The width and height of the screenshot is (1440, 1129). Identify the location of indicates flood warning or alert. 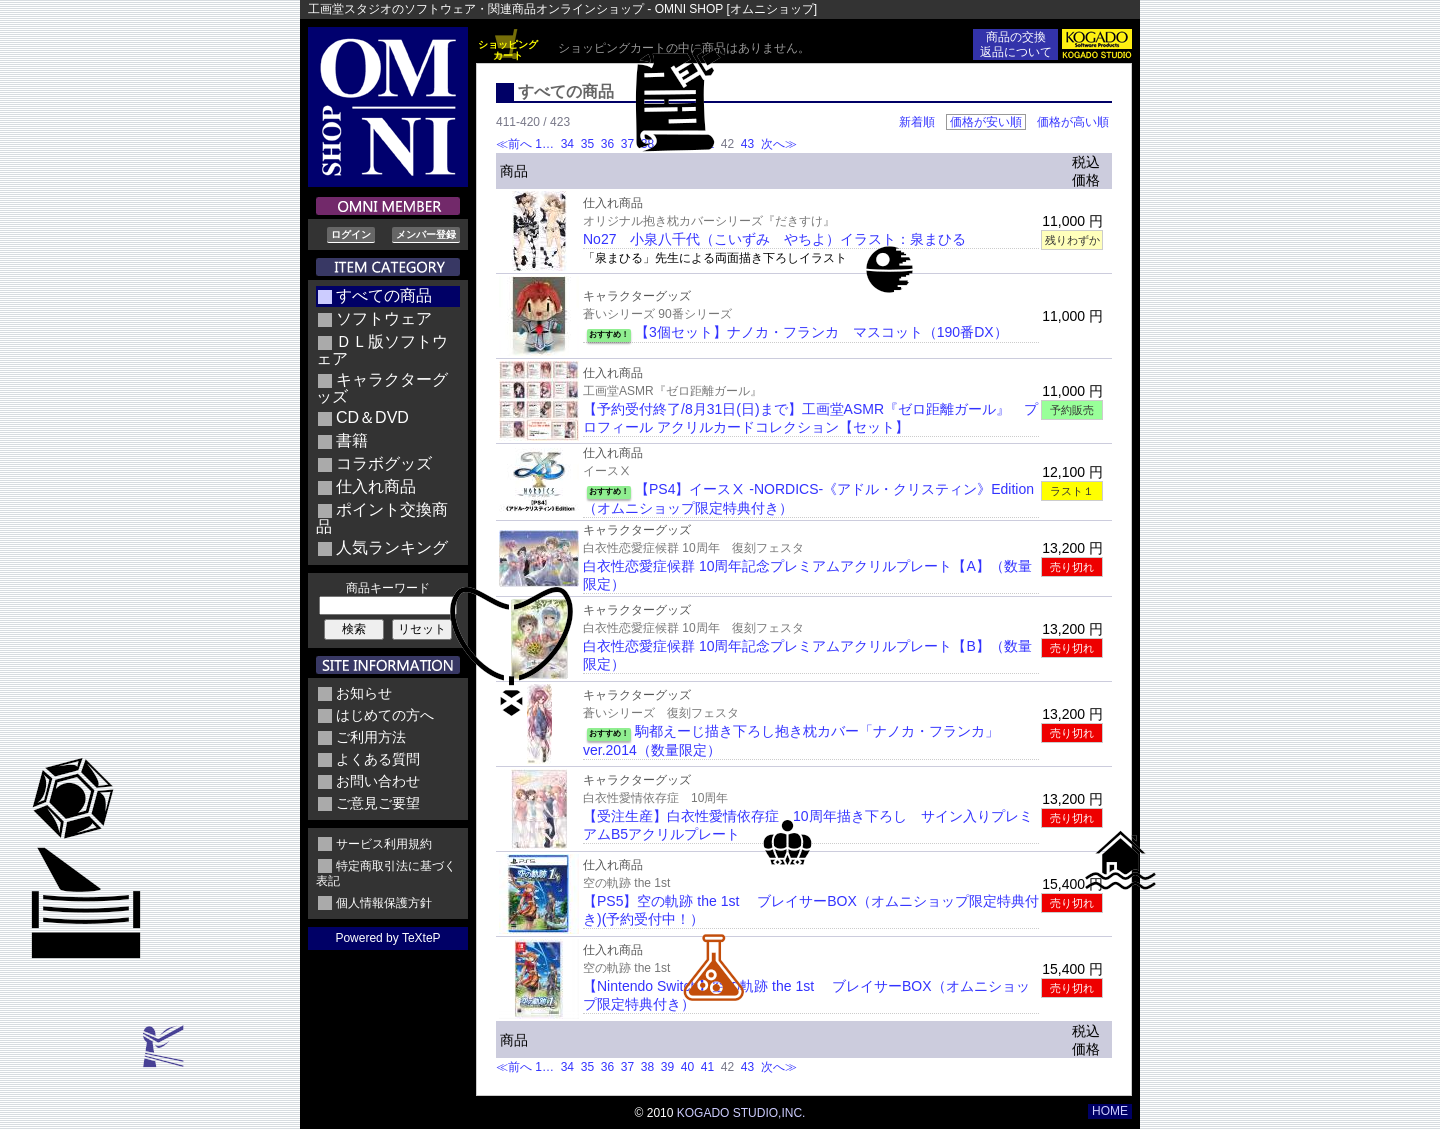
(1120, 858).